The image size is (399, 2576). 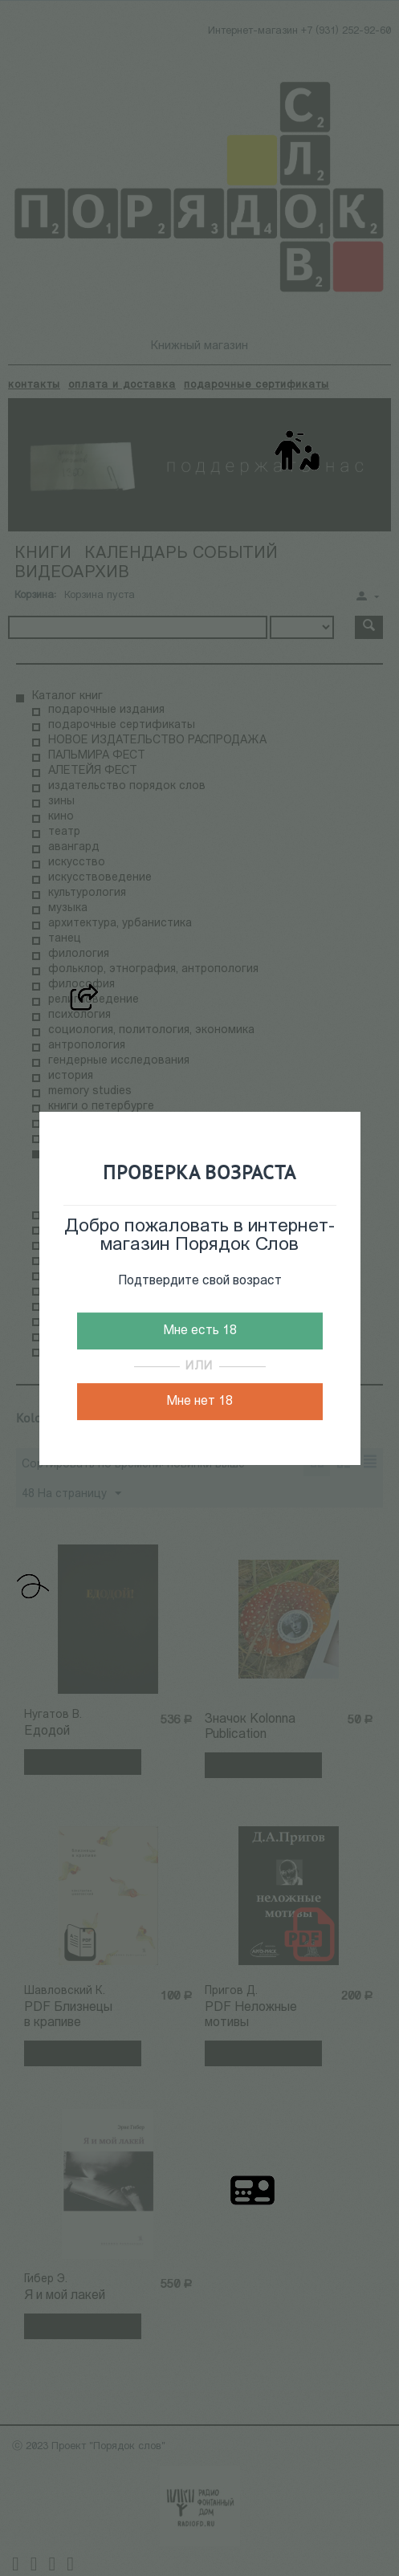 What do you see at coordinates (297, 450) in the screenshot?
I see `report harassment or bullying behavior` at bounding box center [297, 450].